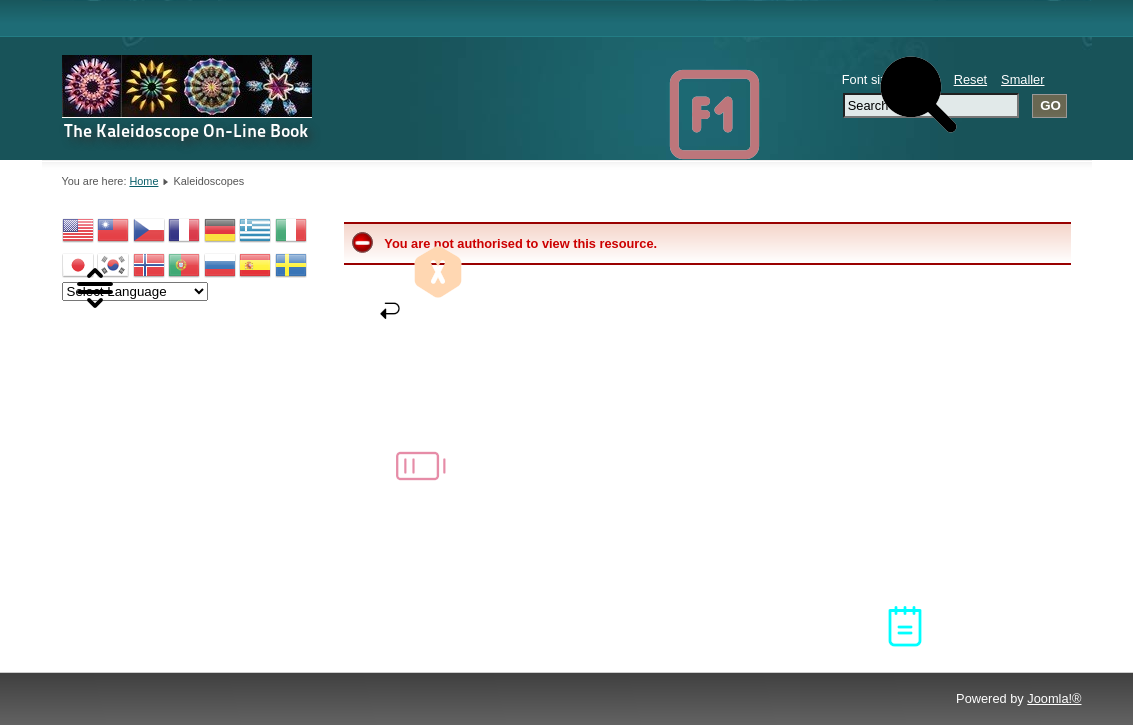 The image size is (1133, 725). Describe the element at coordinates (438, 272) in the screenshot. I see `close or cancel action` at that location.